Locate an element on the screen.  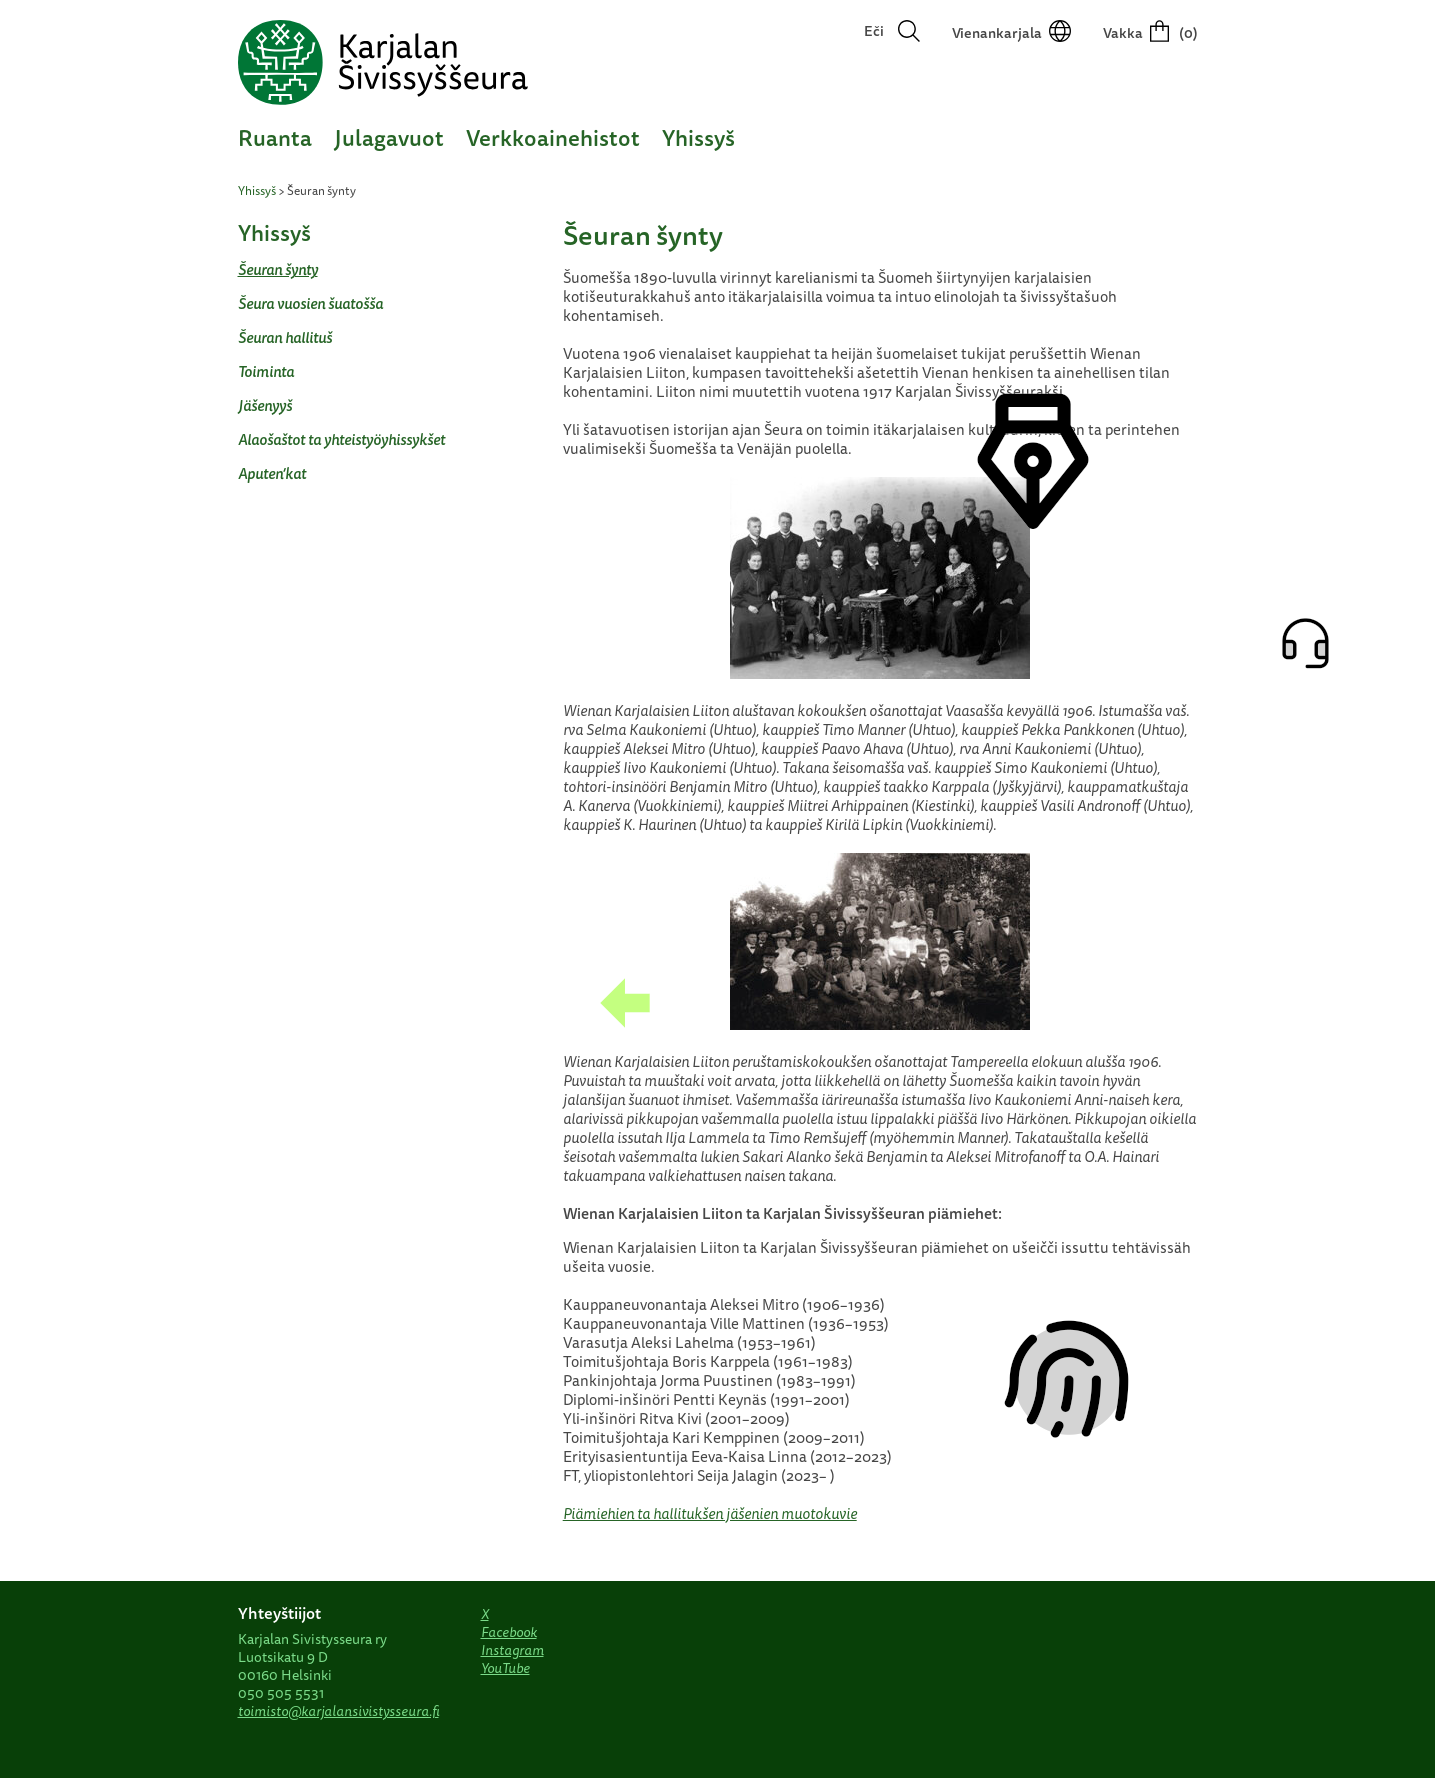
authenticate with fingerprint is located at coordinates (1069, 1380).